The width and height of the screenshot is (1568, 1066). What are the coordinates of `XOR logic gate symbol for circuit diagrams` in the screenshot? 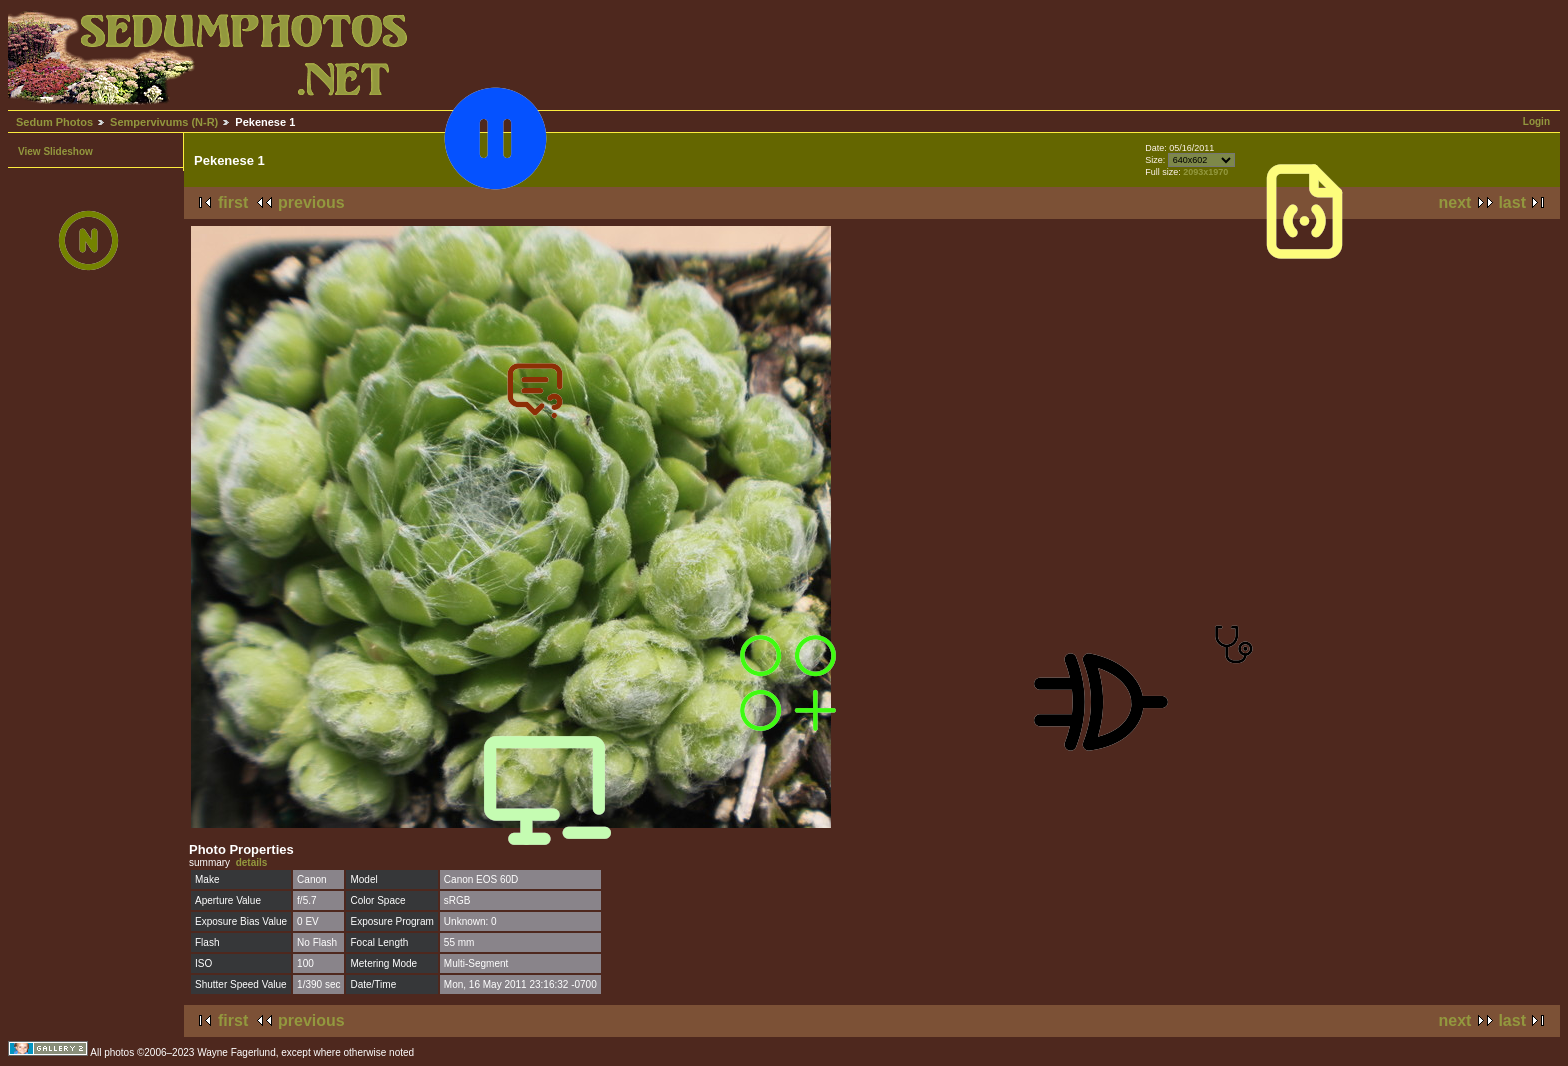 It's located at (1101, 702).